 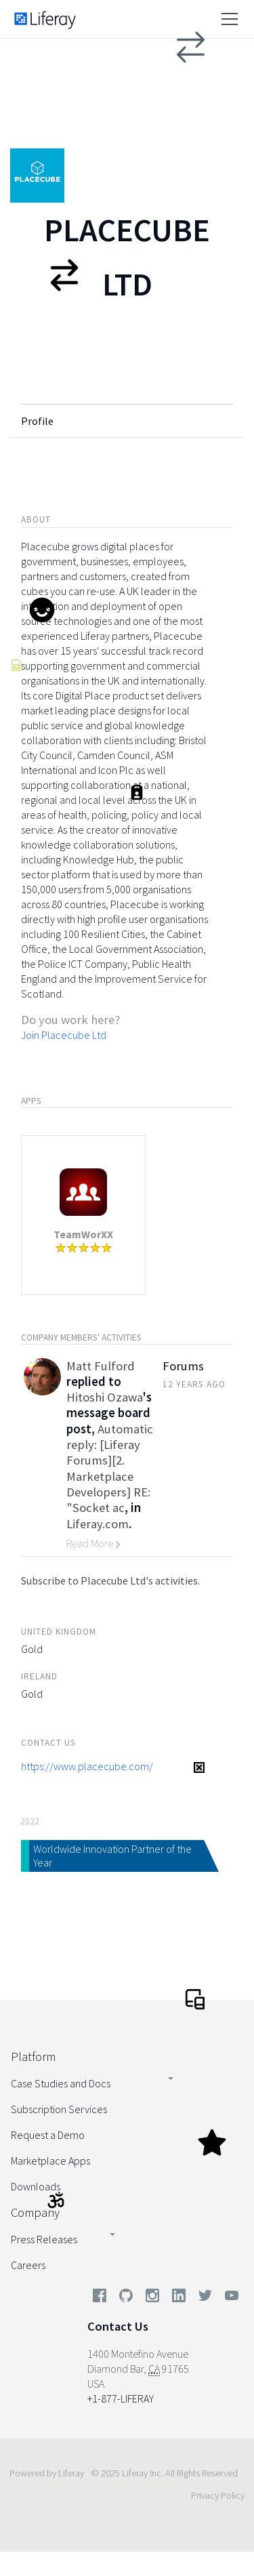 I want to click on switch between two views or modes, so click(x=190, y=47).